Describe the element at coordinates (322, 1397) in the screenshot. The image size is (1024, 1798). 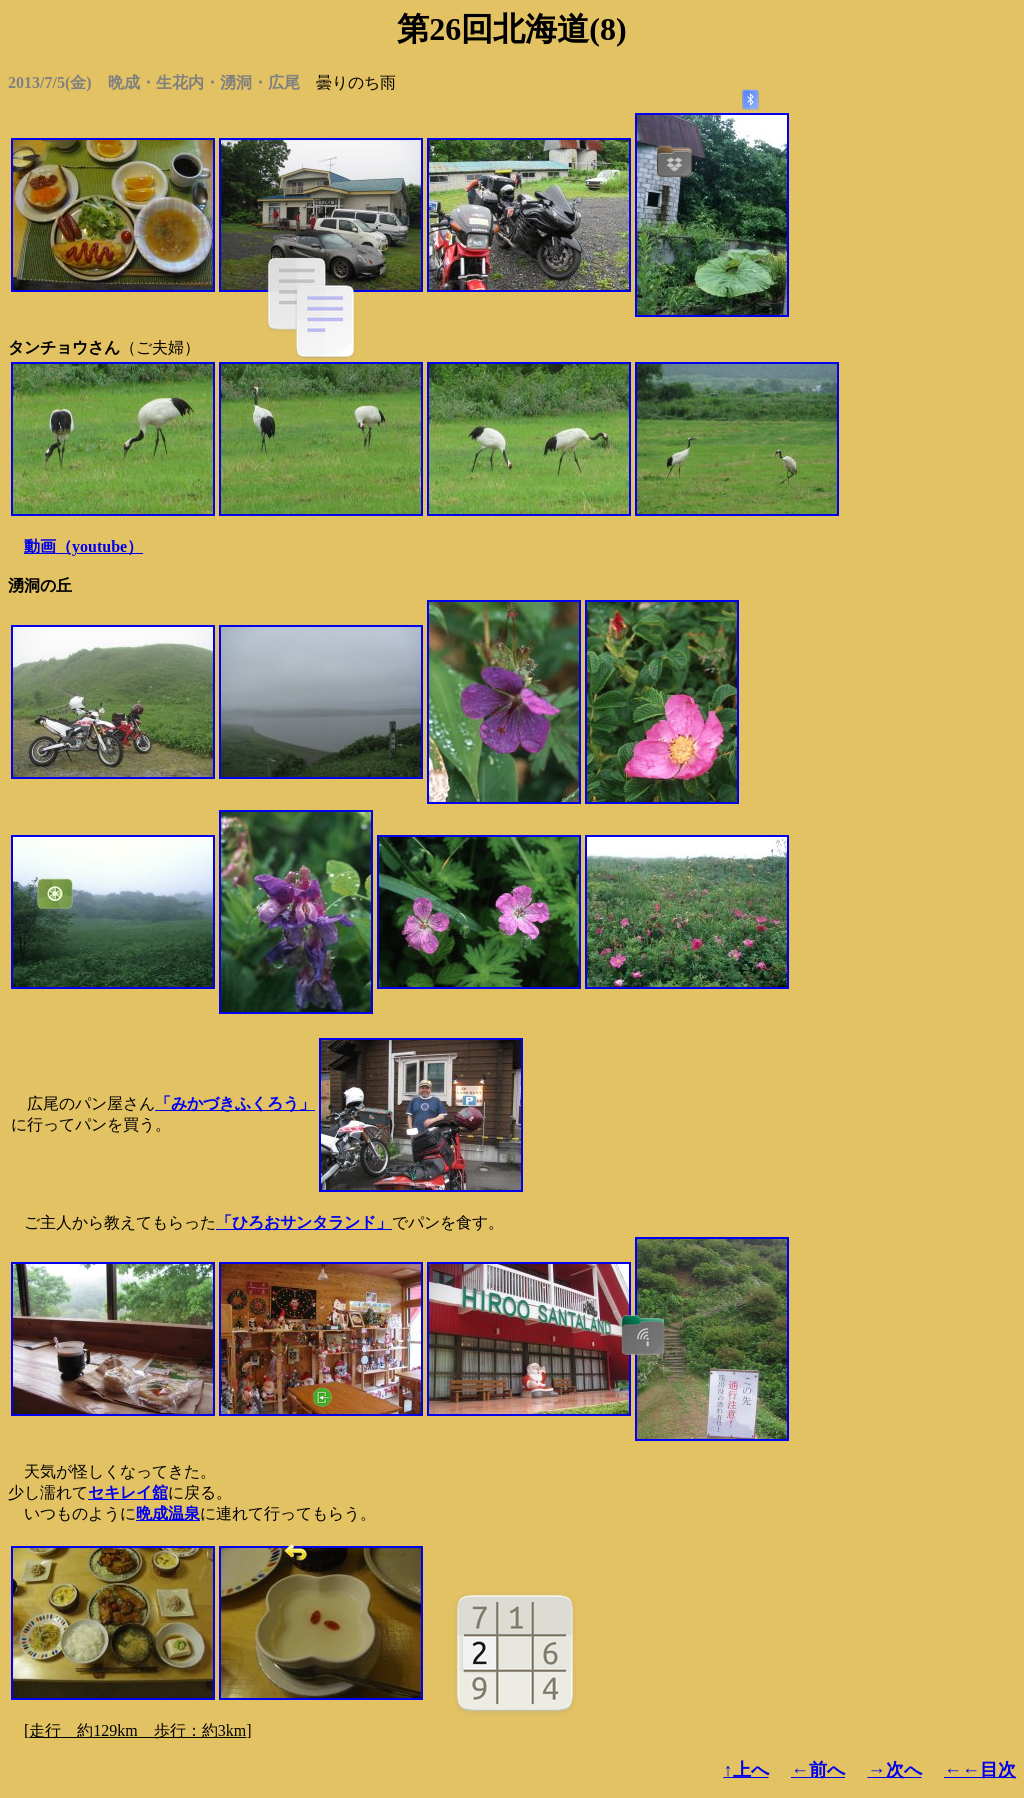
I see `log out of the current session` at that location.